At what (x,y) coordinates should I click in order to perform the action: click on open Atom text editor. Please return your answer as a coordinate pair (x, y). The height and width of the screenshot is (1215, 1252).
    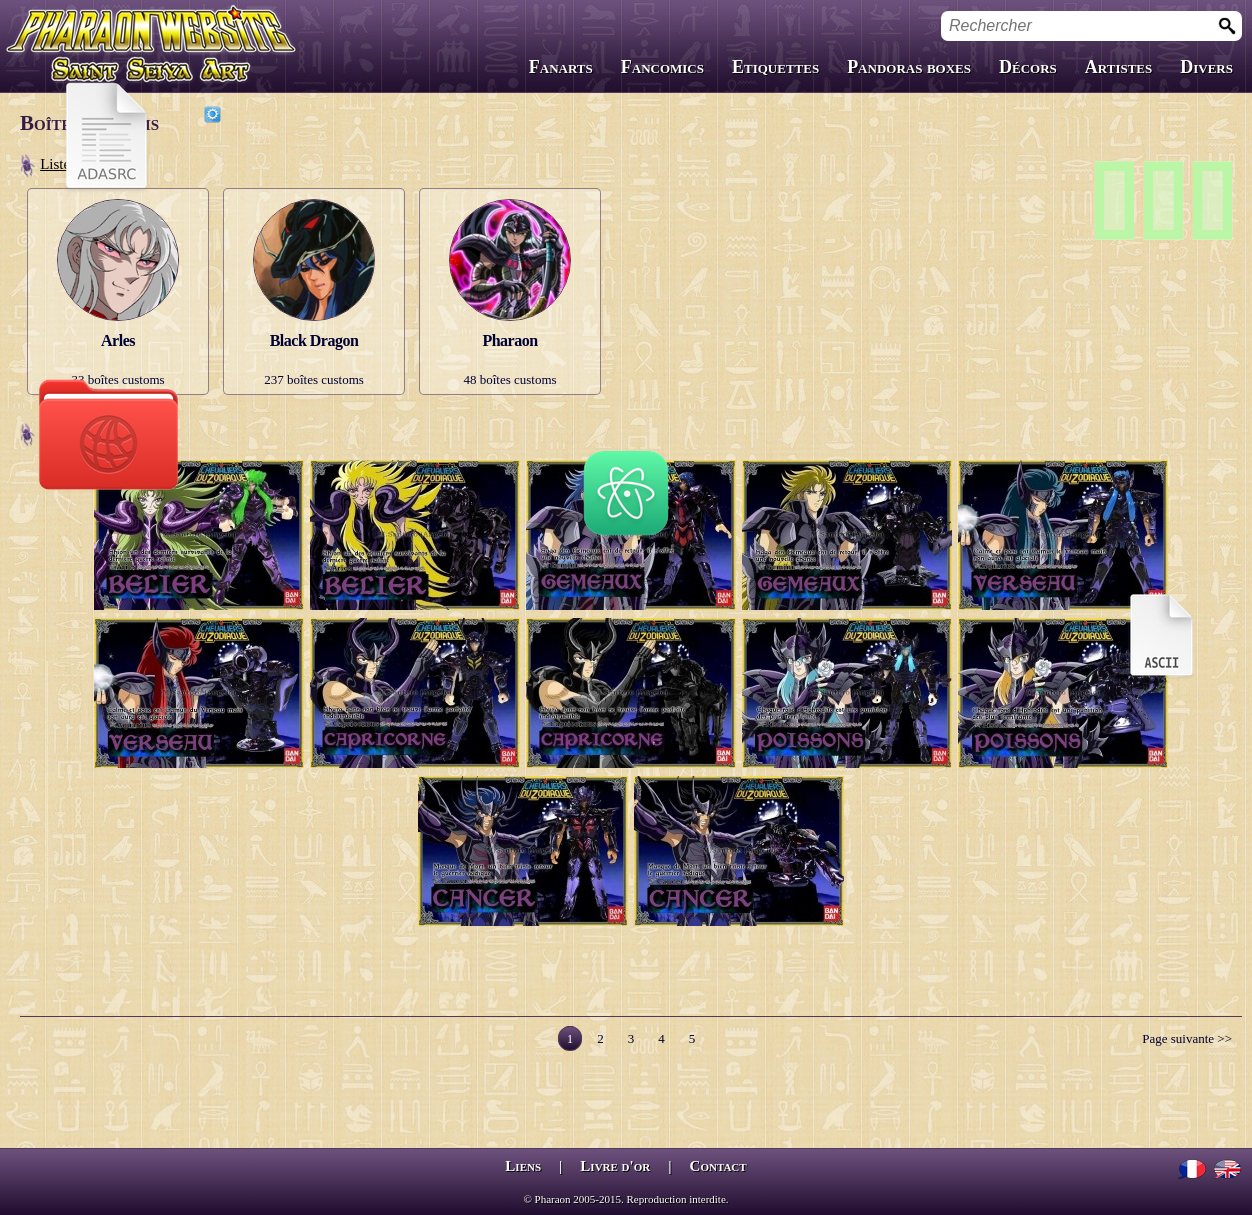
    Looking at the image, I should click on (626, 493).